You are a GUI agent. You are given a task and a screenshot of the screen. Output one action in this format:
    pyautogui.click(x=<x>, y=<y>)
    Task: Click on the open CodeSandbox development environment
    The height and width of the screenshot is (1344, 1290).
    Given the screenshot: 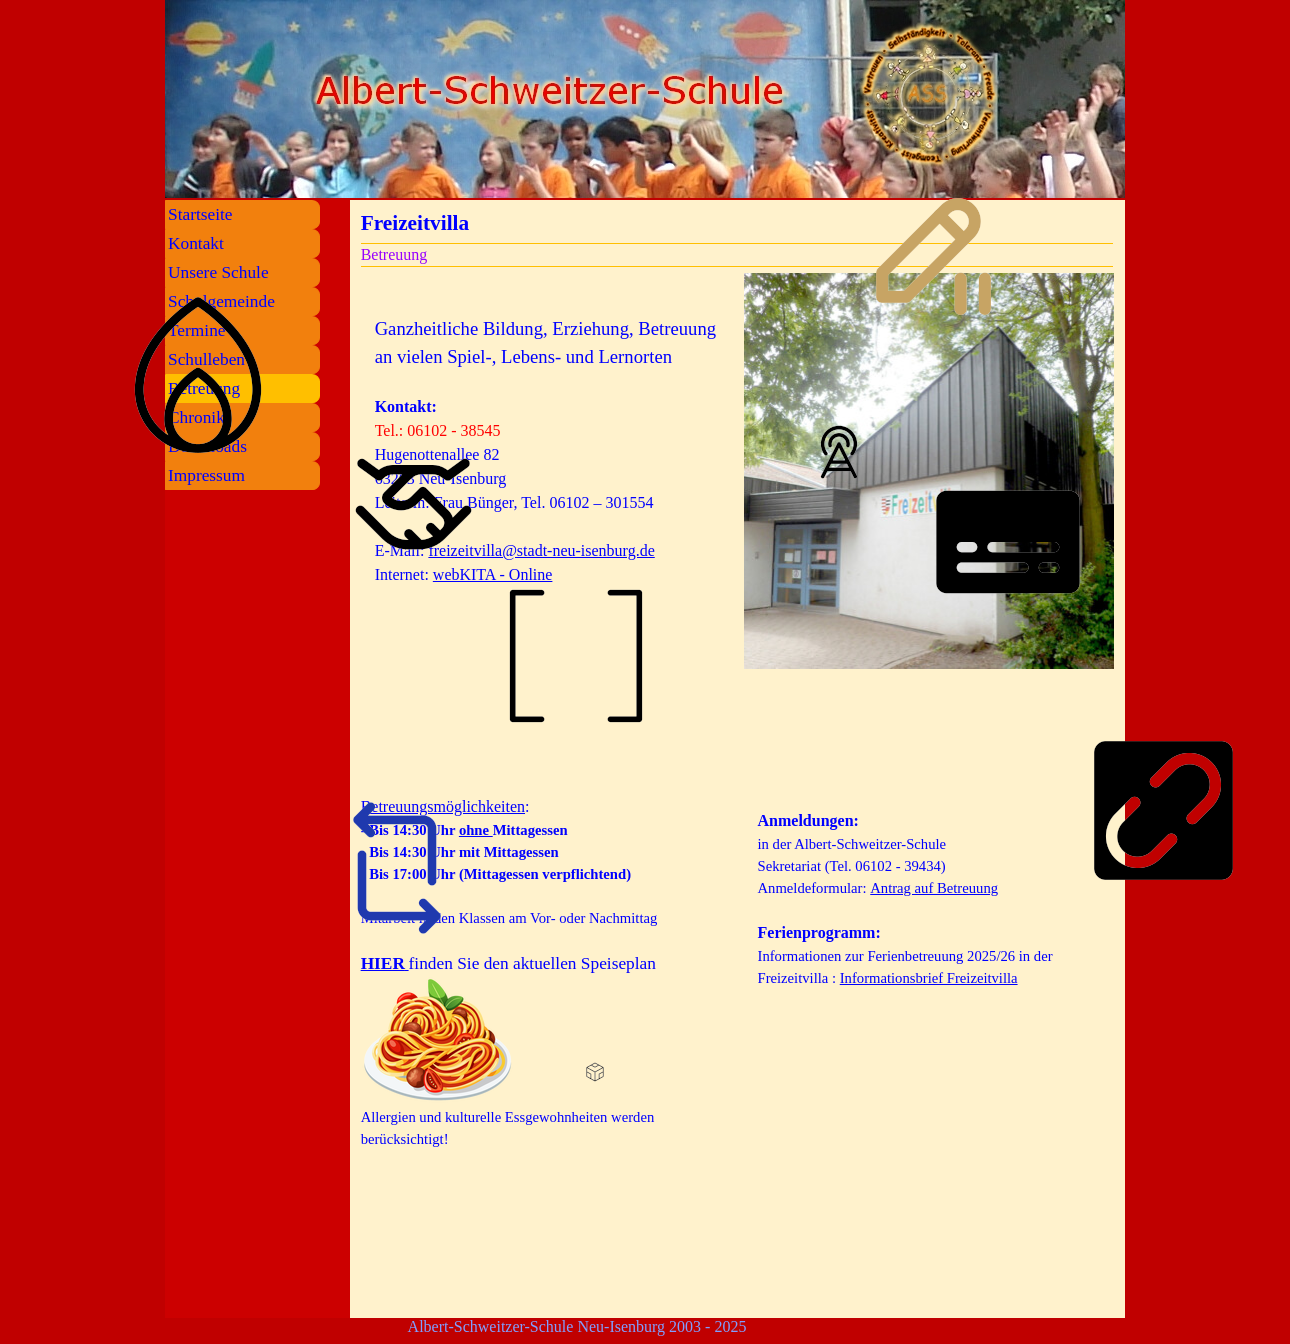 What is the action you would take?
    pyautogui.click(x=595, y=1072)
    